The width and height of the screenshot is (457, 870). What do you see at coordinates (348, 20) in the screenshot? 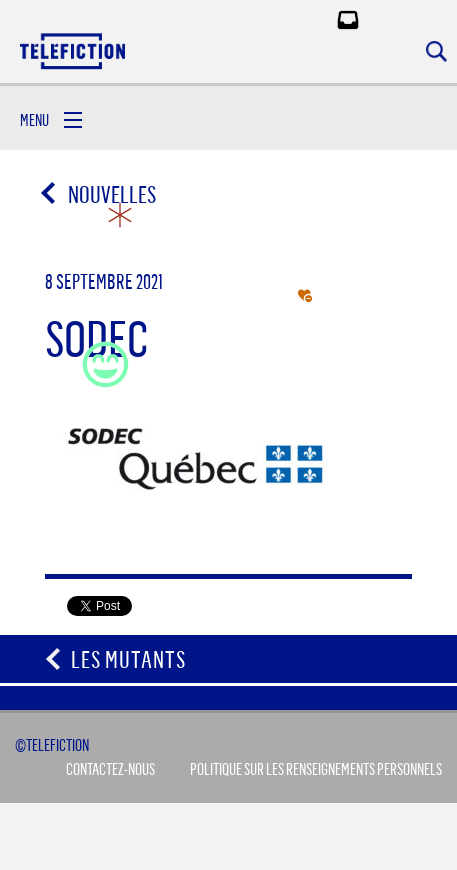
I see `view your inbox` at bounding box center [348, 20].